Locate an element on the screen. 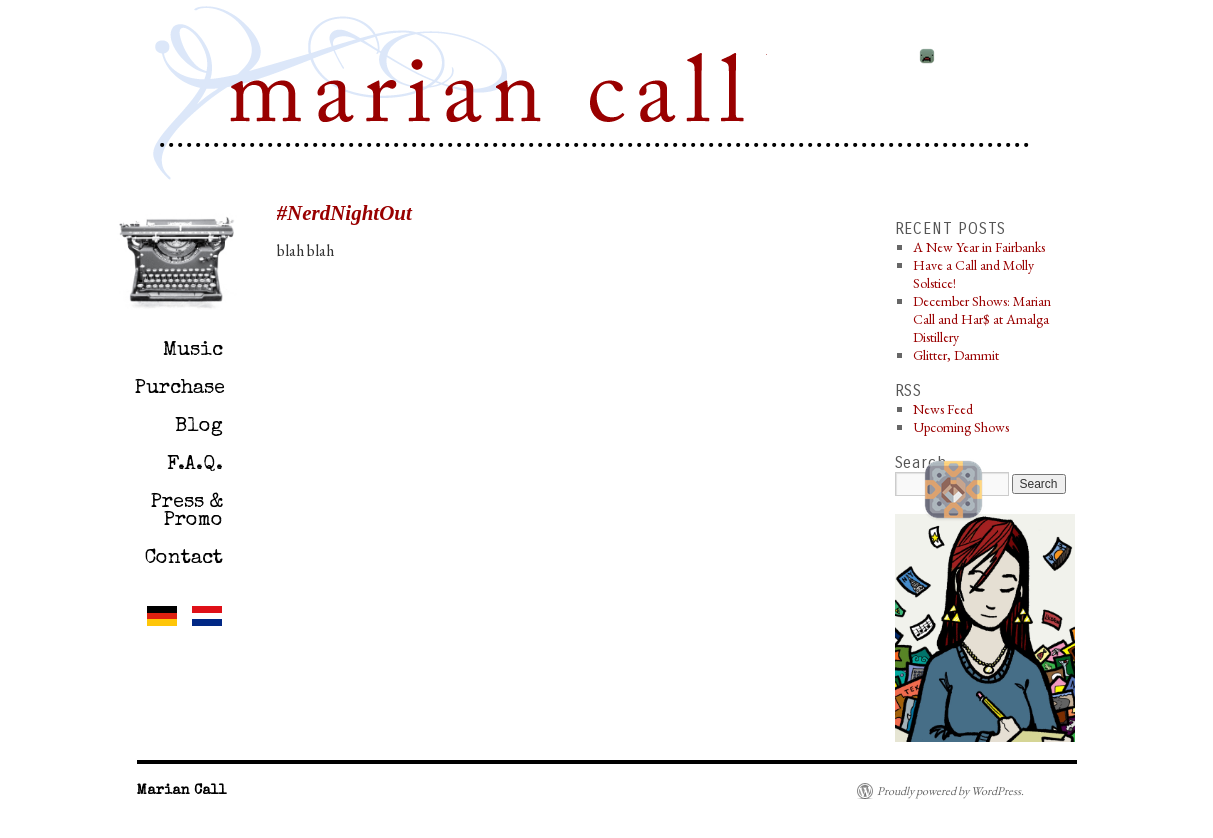  launch mindustry game is located at coordinates (953, 489).